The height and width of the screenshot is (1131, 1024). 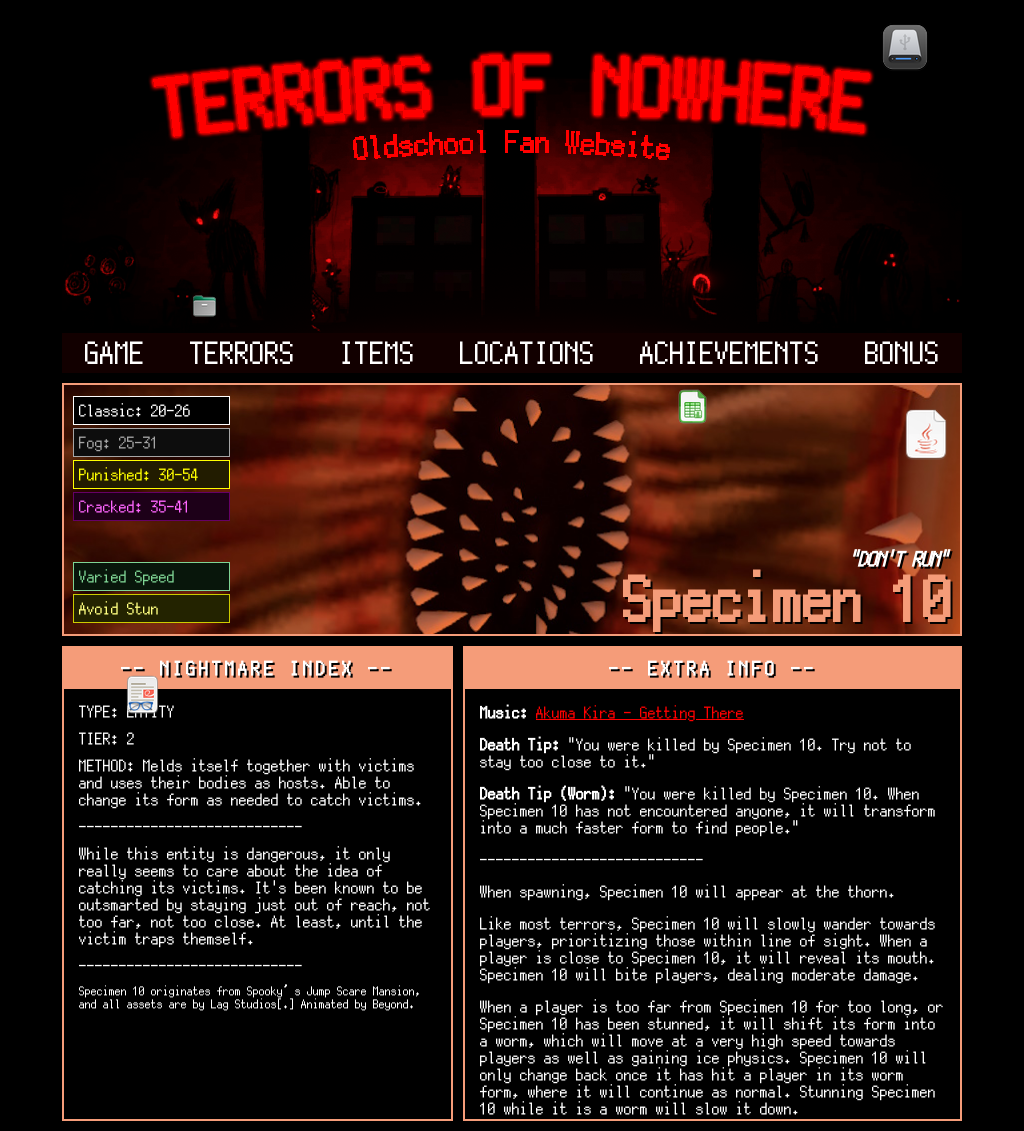 What do you see at coordinates (142, 694) in the screenshot?
I see `open evince document viewer` at bounding box center [142, 694].